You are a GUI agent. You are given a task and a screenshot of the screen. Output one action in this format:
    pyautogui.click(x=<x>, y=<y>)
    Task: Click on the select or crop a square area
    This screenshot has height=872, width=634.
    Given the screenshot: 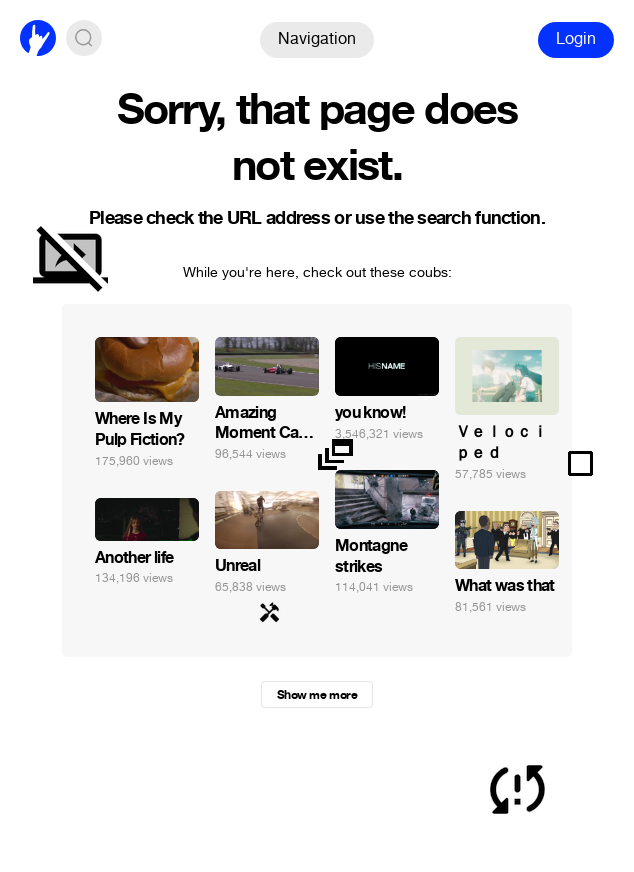 What is the action you would take?
    pyautogui.click(x=580, y=463)
    